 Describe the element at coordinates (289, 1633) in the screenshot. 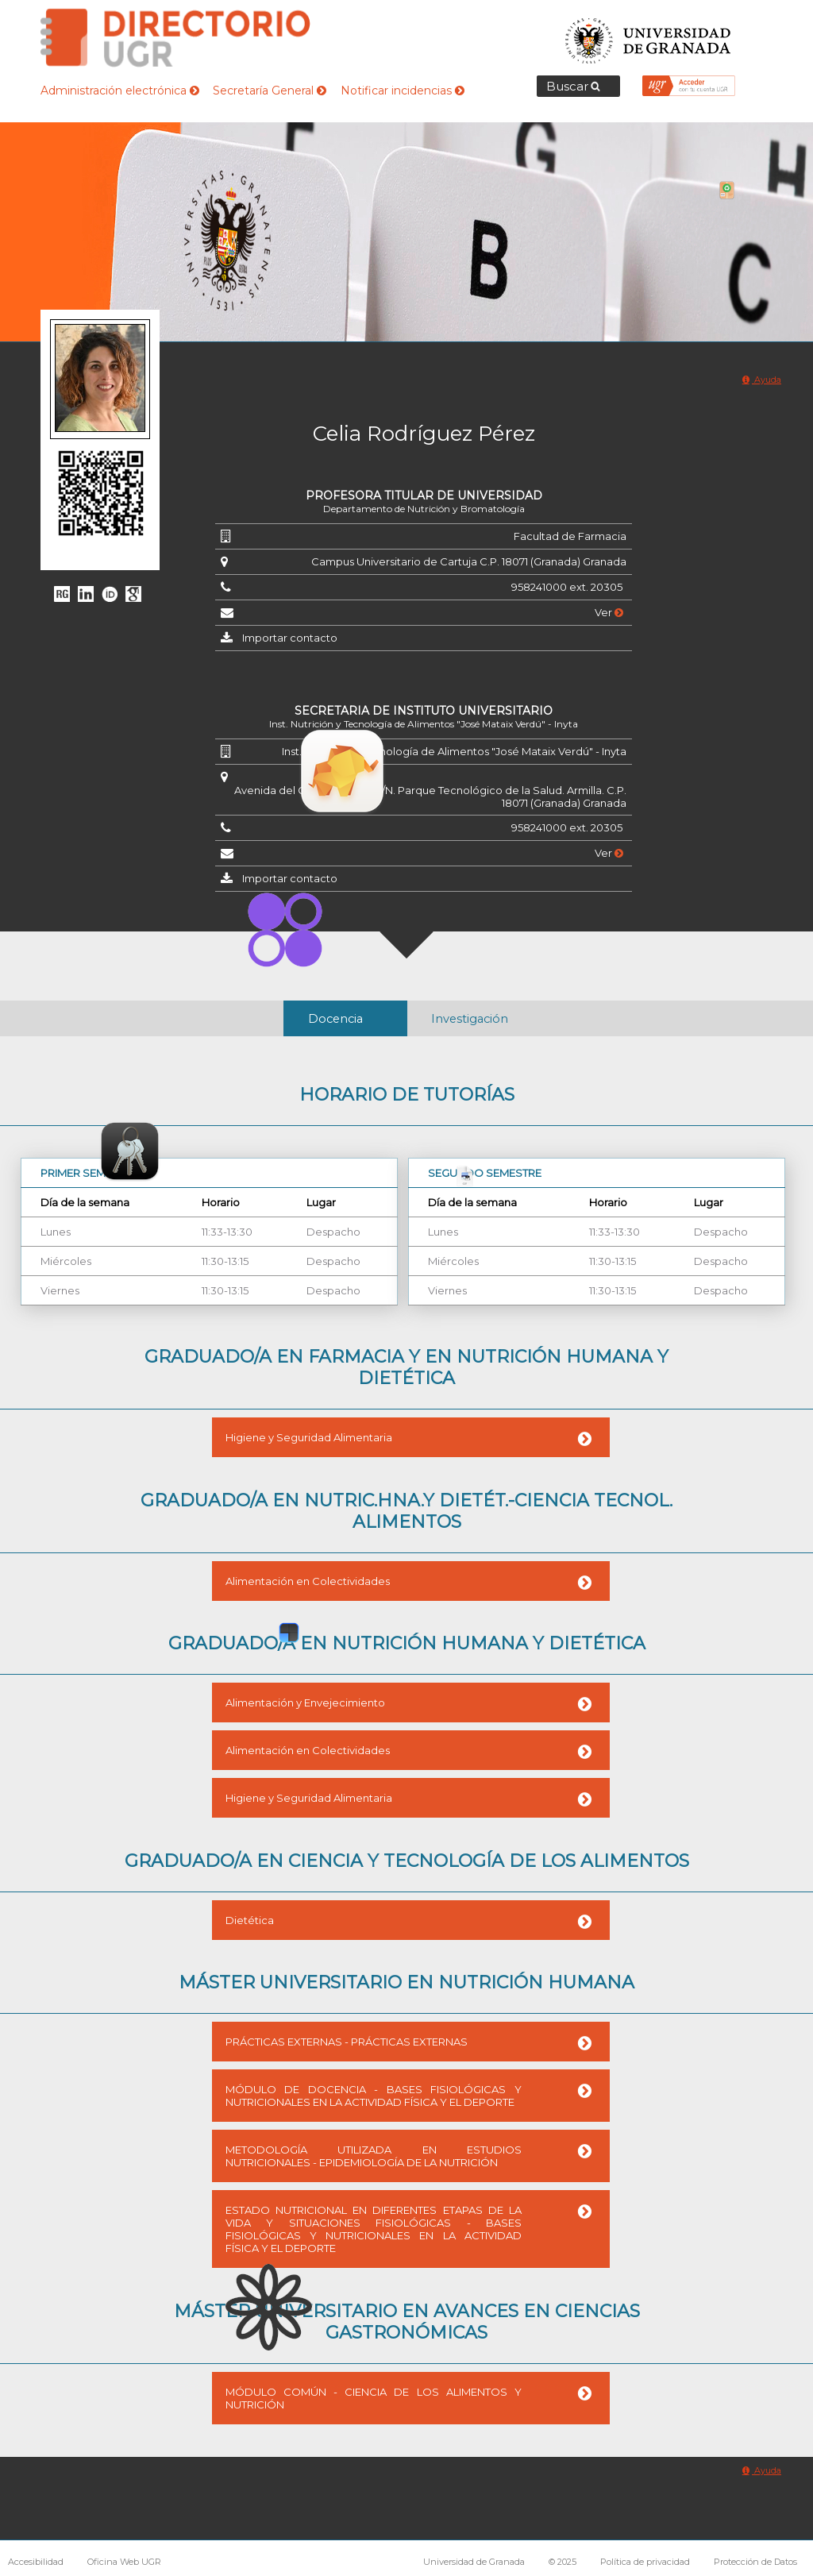

I see `switch to the bottom-left workspace` at that location.